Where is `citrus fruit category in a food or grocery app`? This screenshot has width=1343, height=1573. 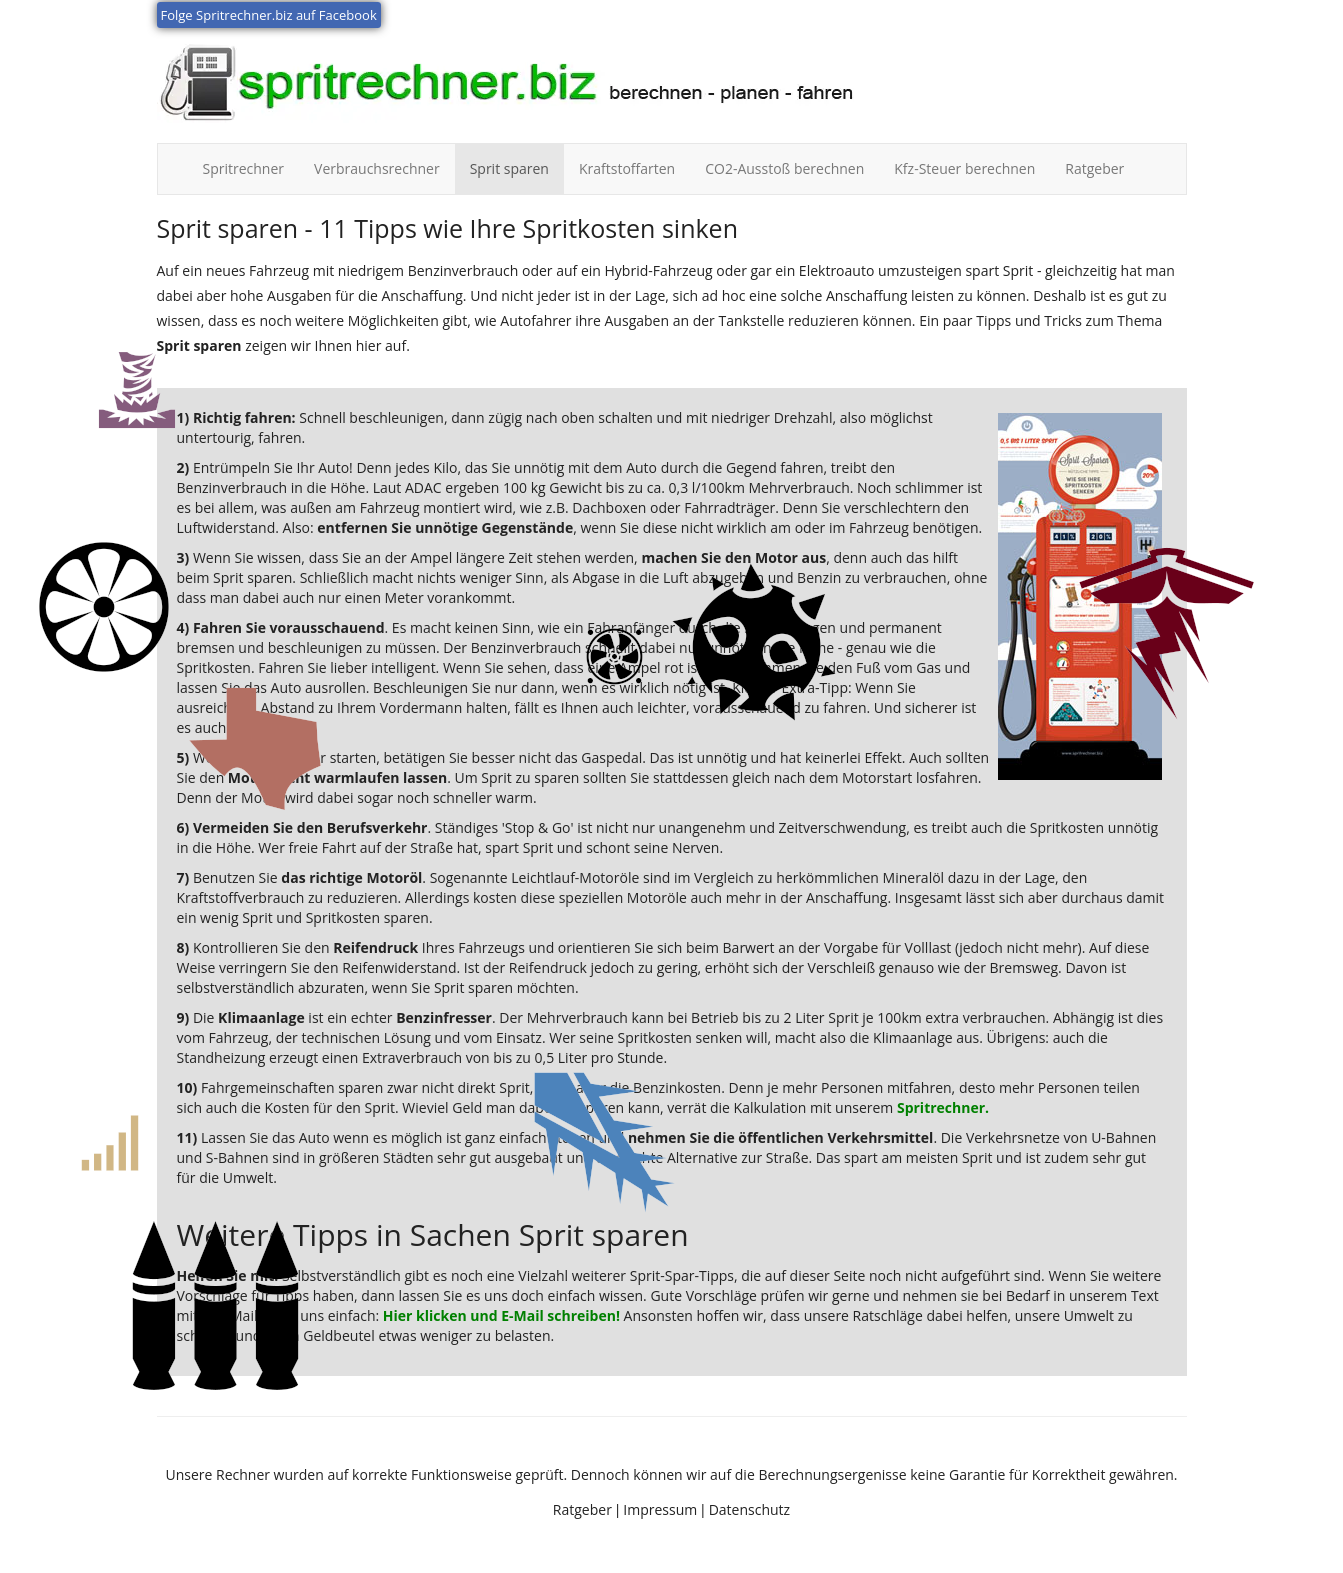
citrus fruit category in a food or grocery app is located at coordinates (104, 607).